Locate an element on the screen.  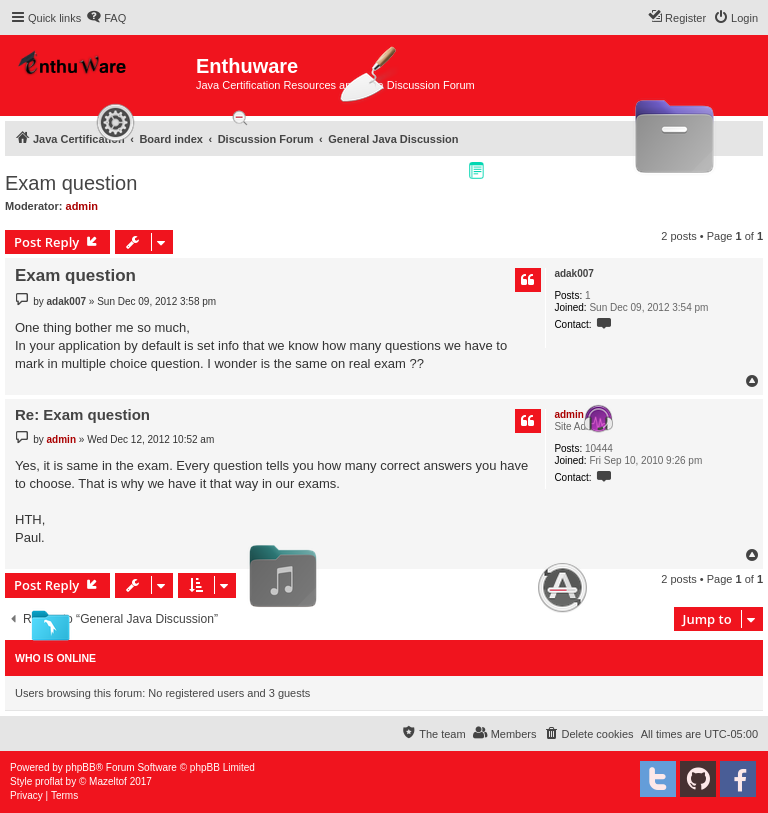
open the files application is located at coordinates (674, 136).